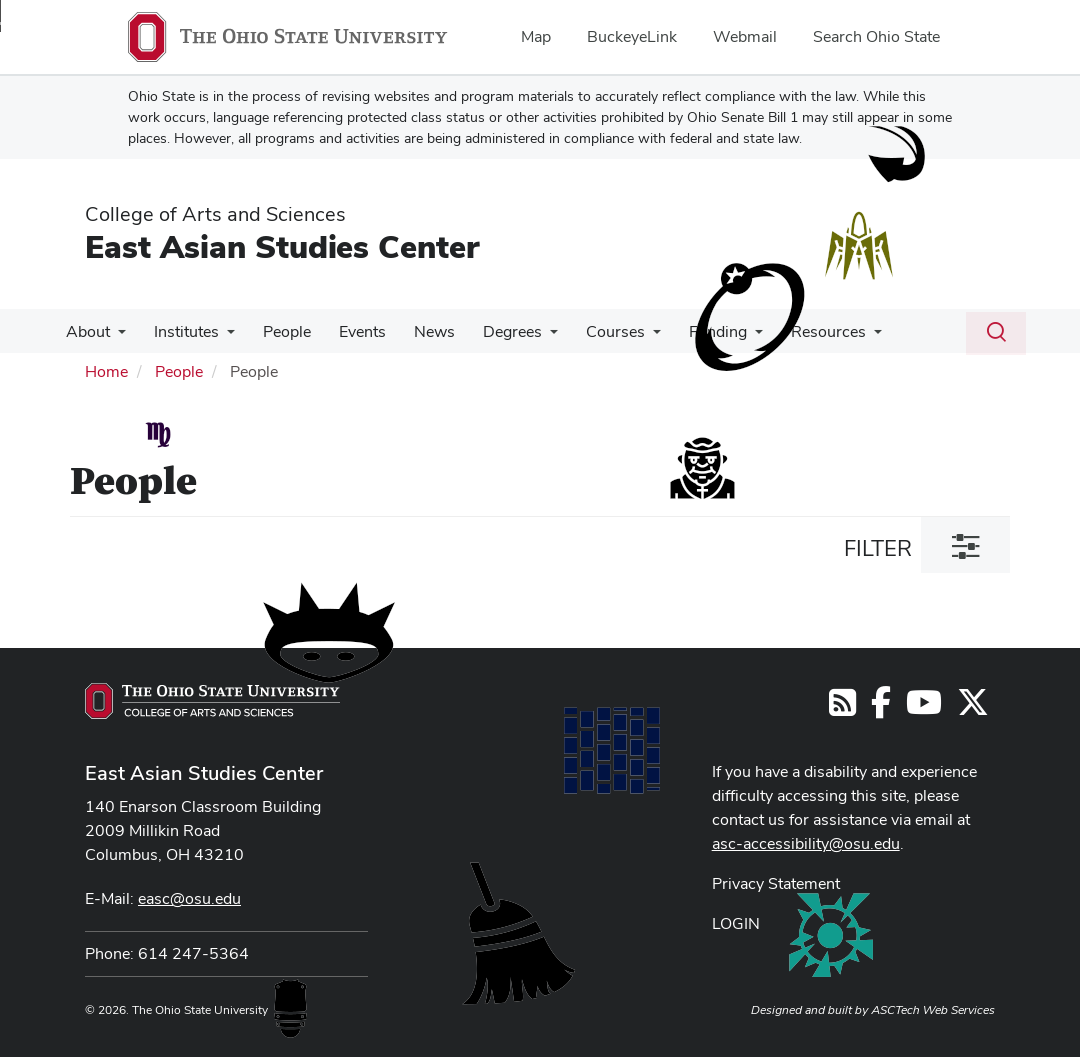 Image resolution: width=1080 pixels, height=1057 pixels. I want to click on indicates a critical hit or power attack in gameplay, so click(831, 935).